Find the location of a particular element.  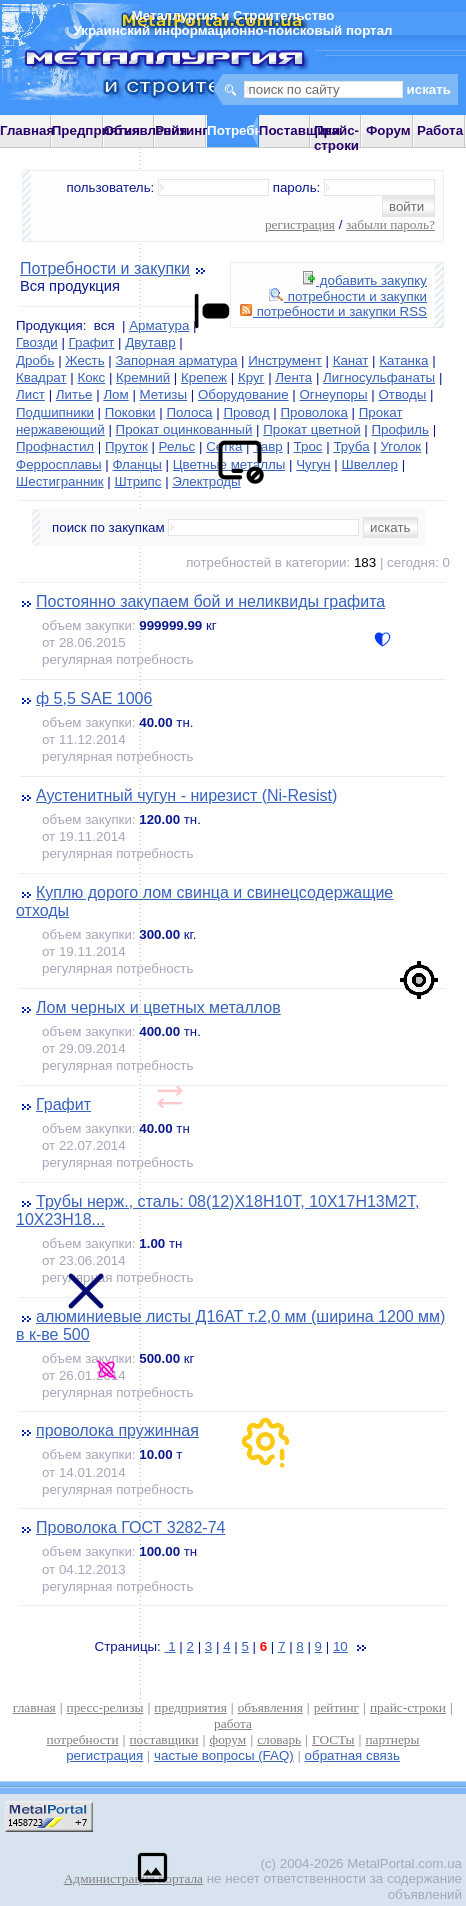

close the current window or dialog is located at coordinates (86, 1291).